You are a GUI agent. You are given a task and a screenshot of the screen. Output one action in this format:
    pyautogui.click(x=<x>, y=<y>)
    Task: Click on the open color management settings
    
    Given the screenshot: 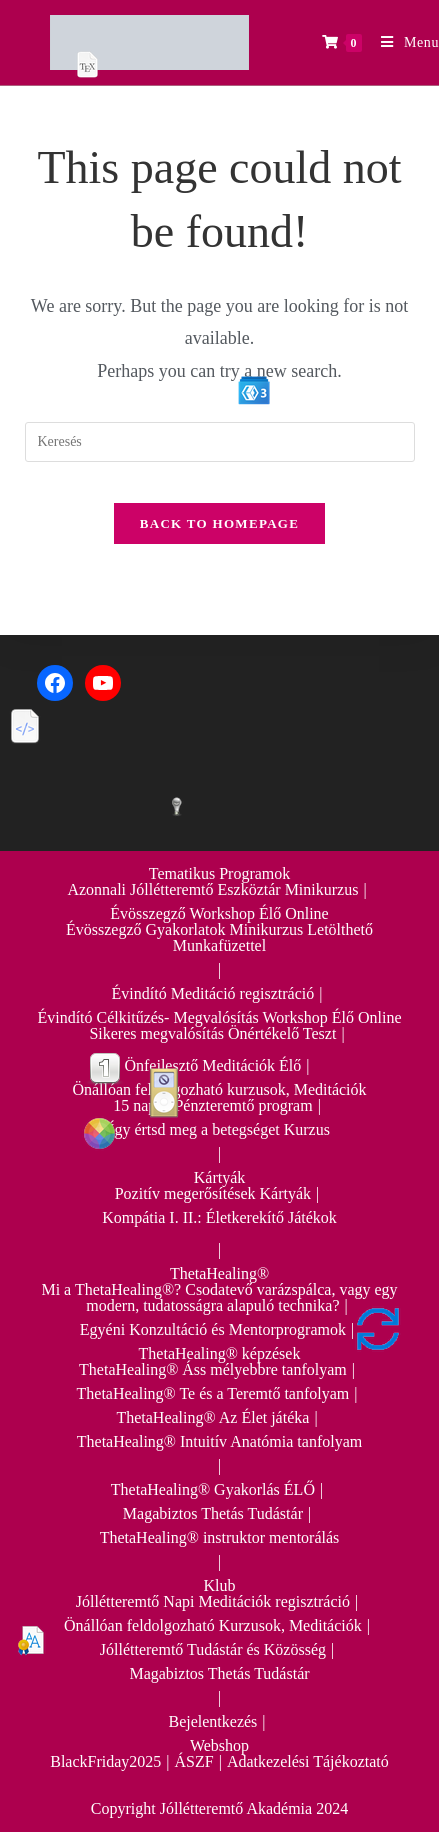 What is the action you would take?
    pyautogui.click(x=99, y=1133)
    